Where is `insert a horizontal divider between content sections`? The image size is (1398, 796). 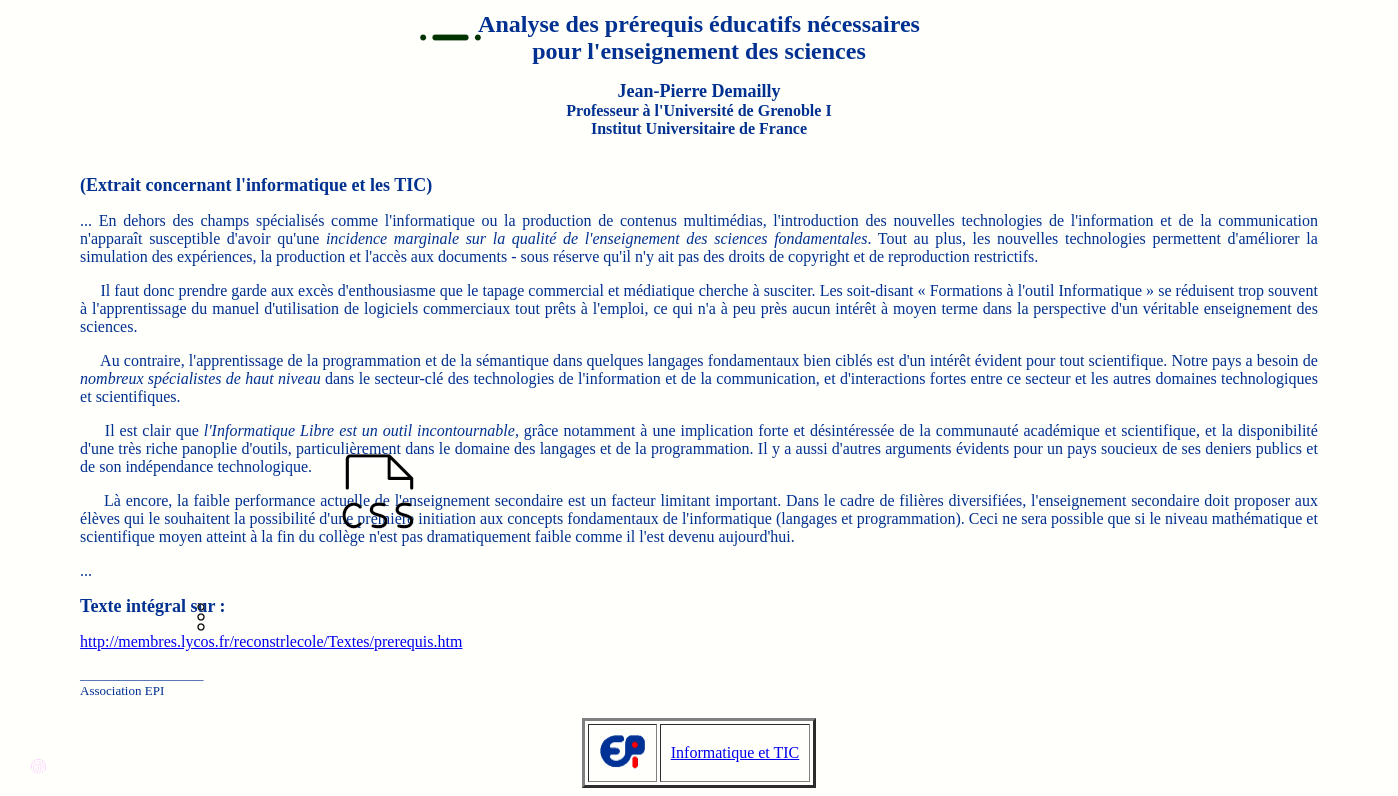
insert a horizontal divider between content sections is located at coordinates (450, 37).